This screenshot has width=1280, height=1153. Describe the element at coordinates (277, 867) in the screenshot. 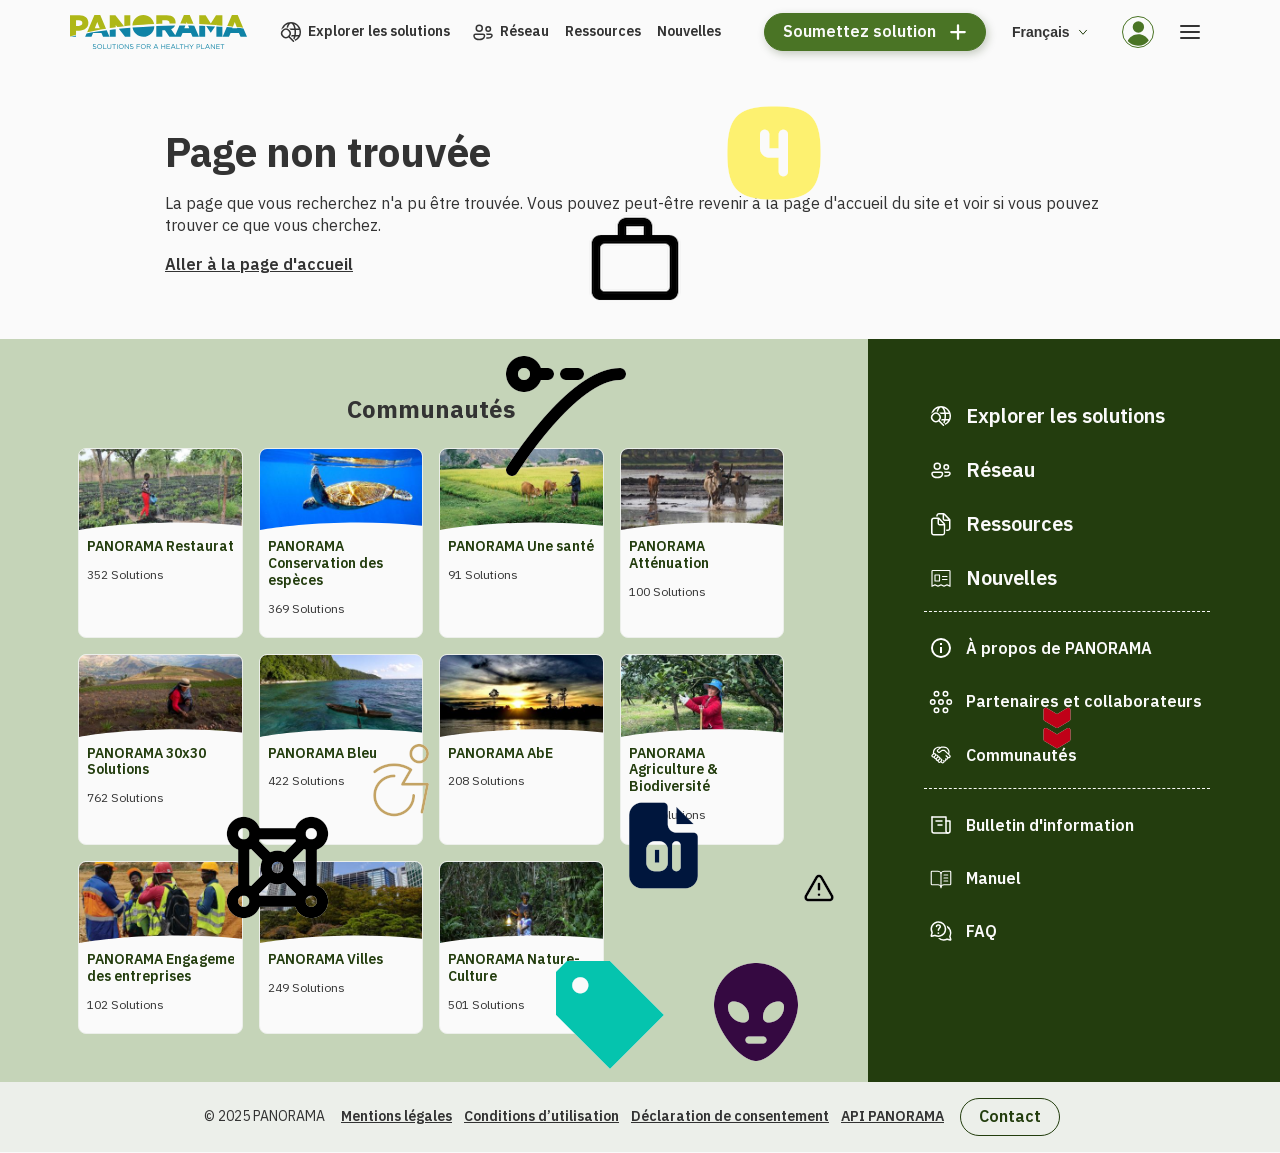

I see `view full network hierarchy` at that location.